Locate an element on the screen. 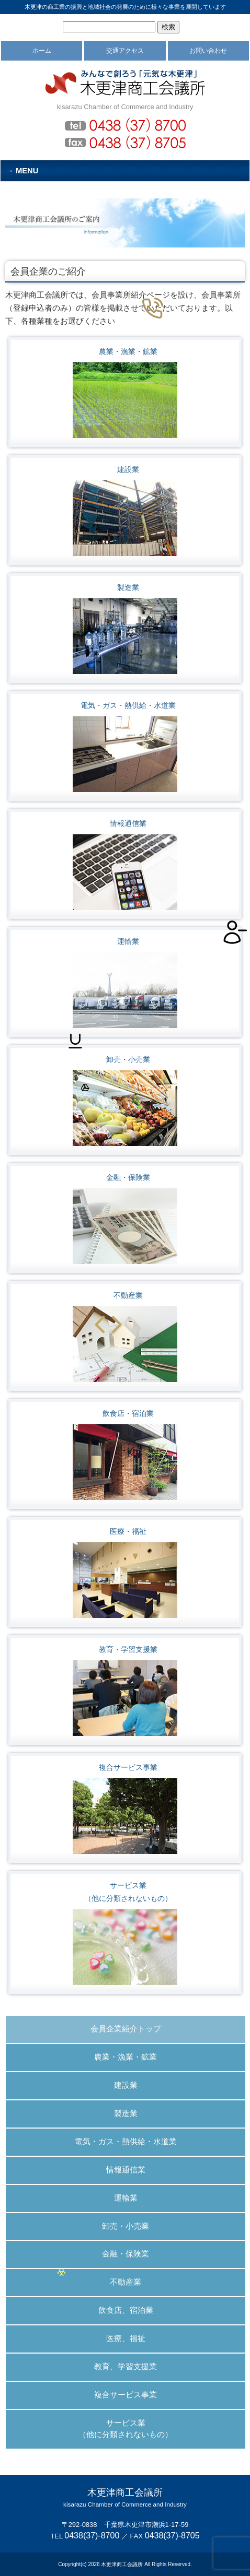 The width and height of the screenshot is (250, 2576). indicates hazardous or dangerous content is located at coordinates (61, 2272).